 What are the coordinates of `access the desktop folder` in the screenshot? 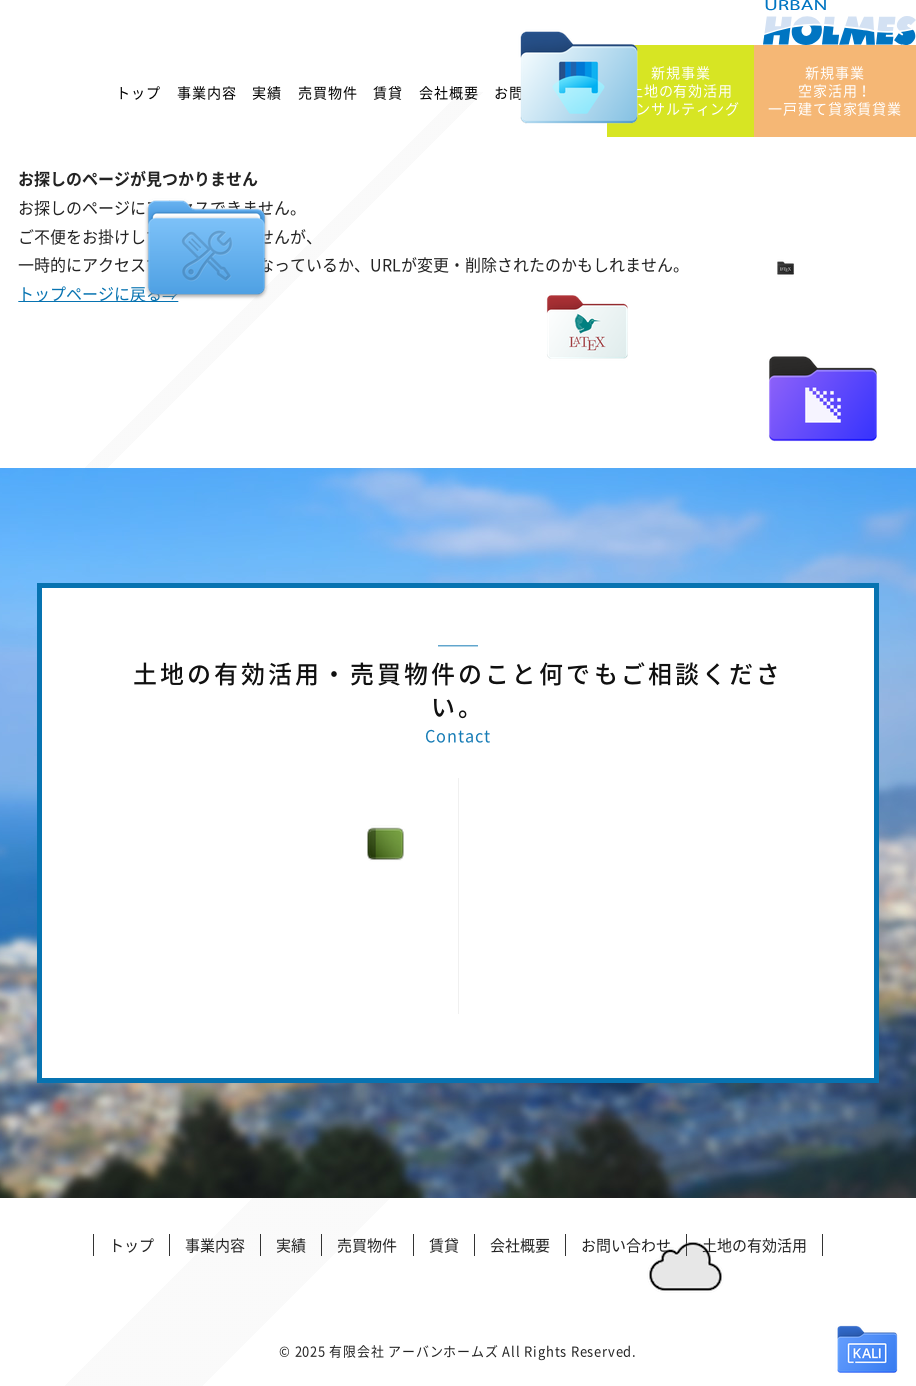 It's located at (385, 842).